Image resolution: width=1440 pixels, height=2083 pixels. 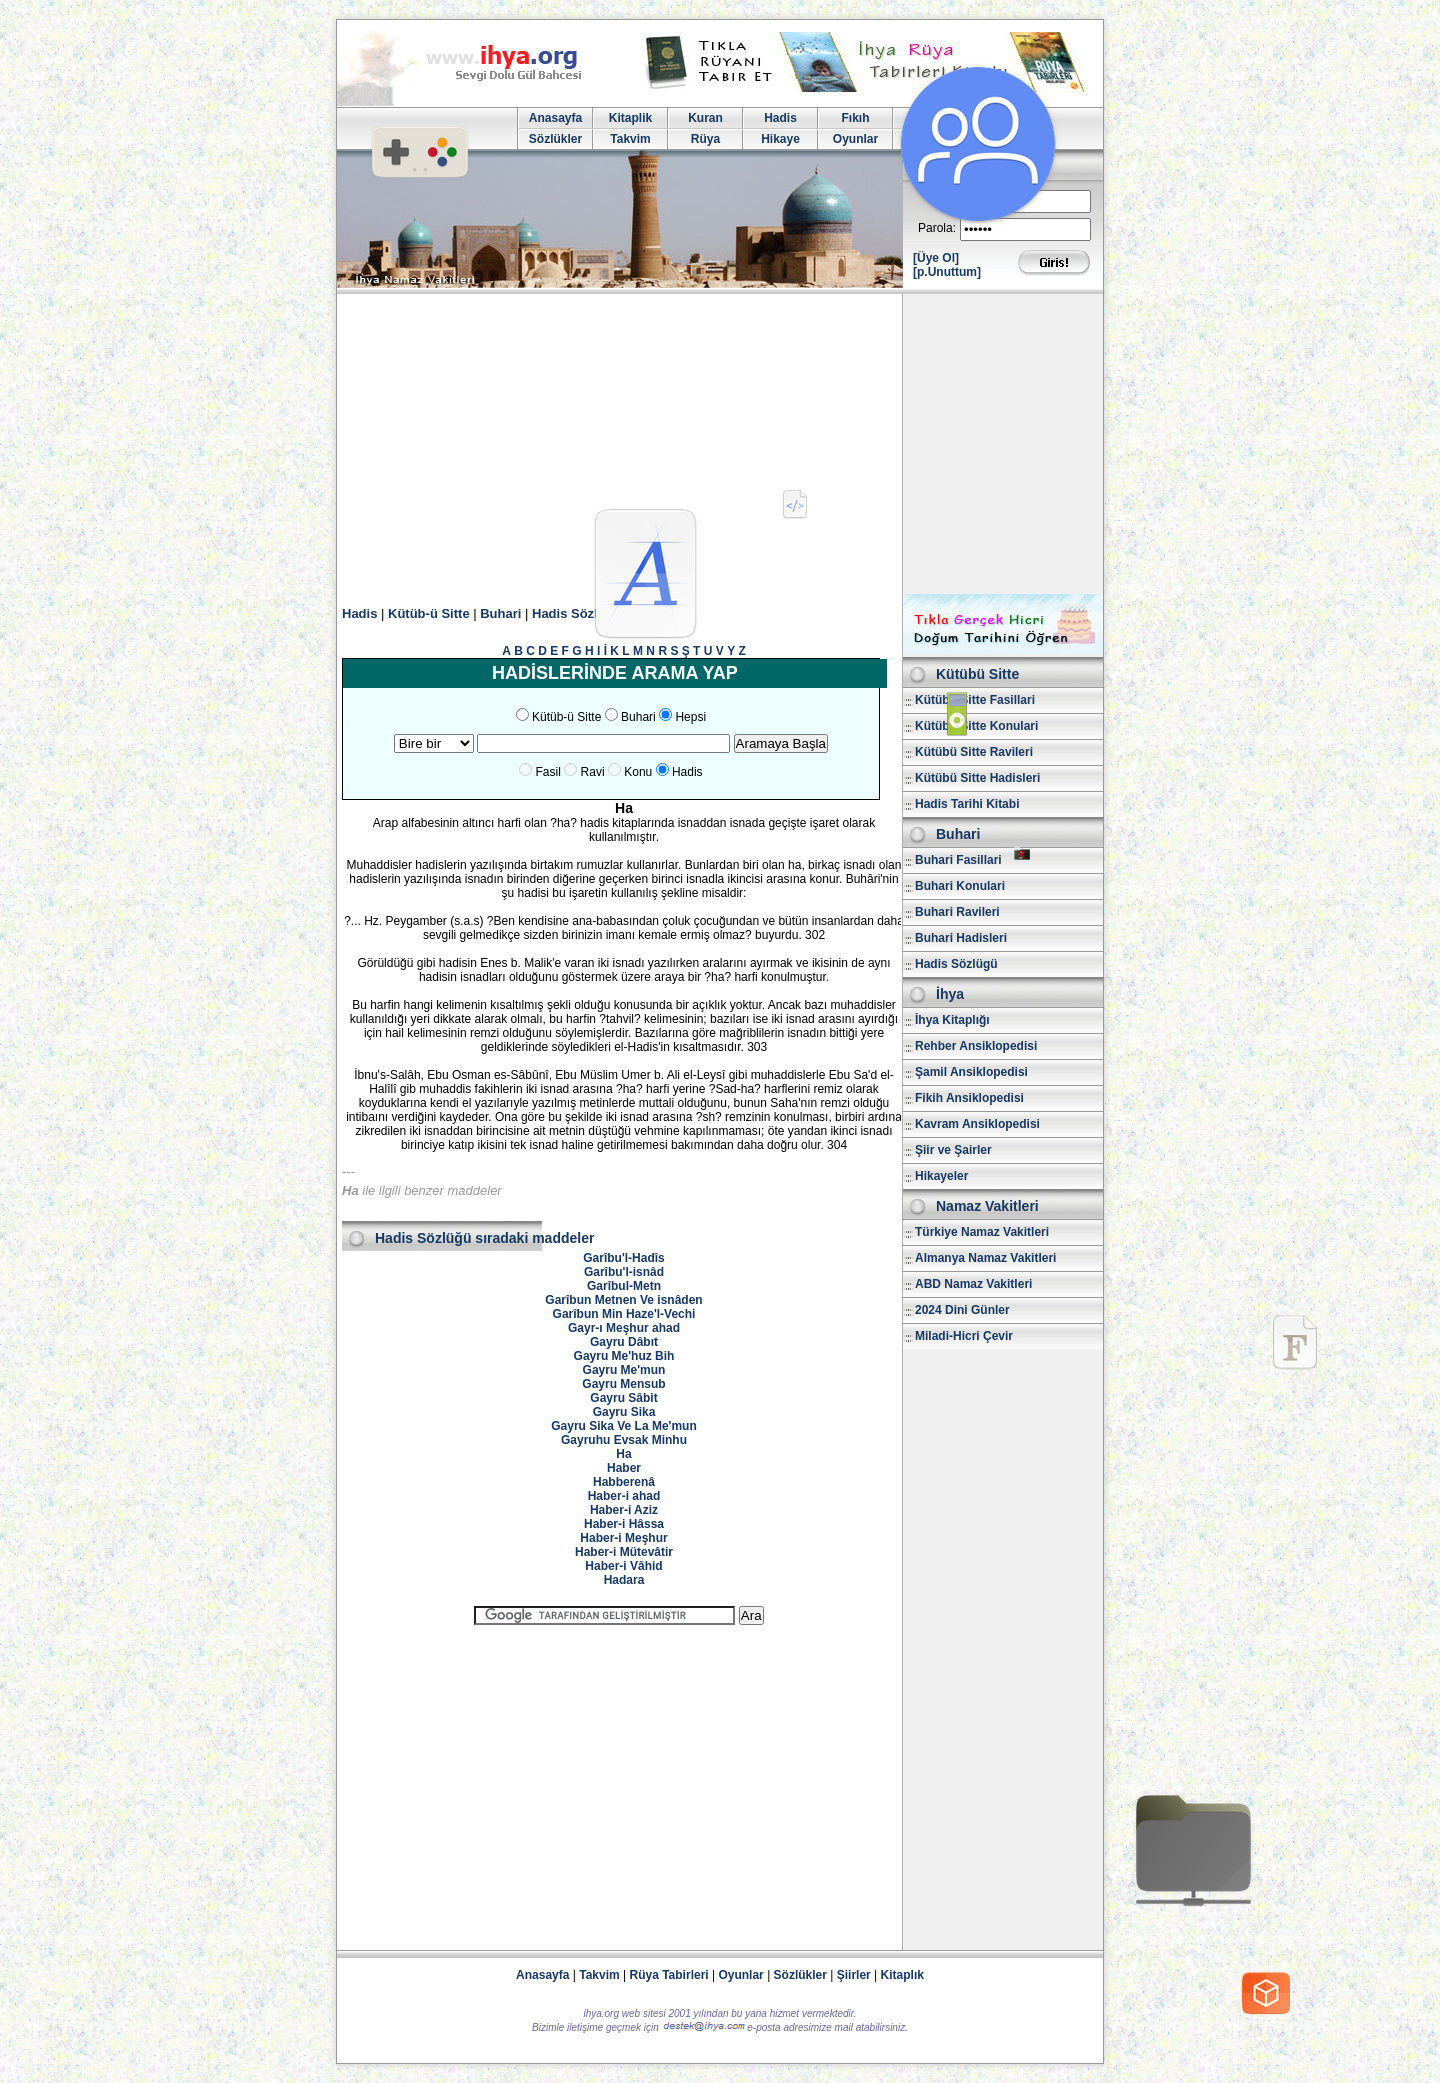 What do you see at coordinates (1022, 854) in the screenshot?
I see `open BSD-related files or projects` at bounding box center [1022, 854].